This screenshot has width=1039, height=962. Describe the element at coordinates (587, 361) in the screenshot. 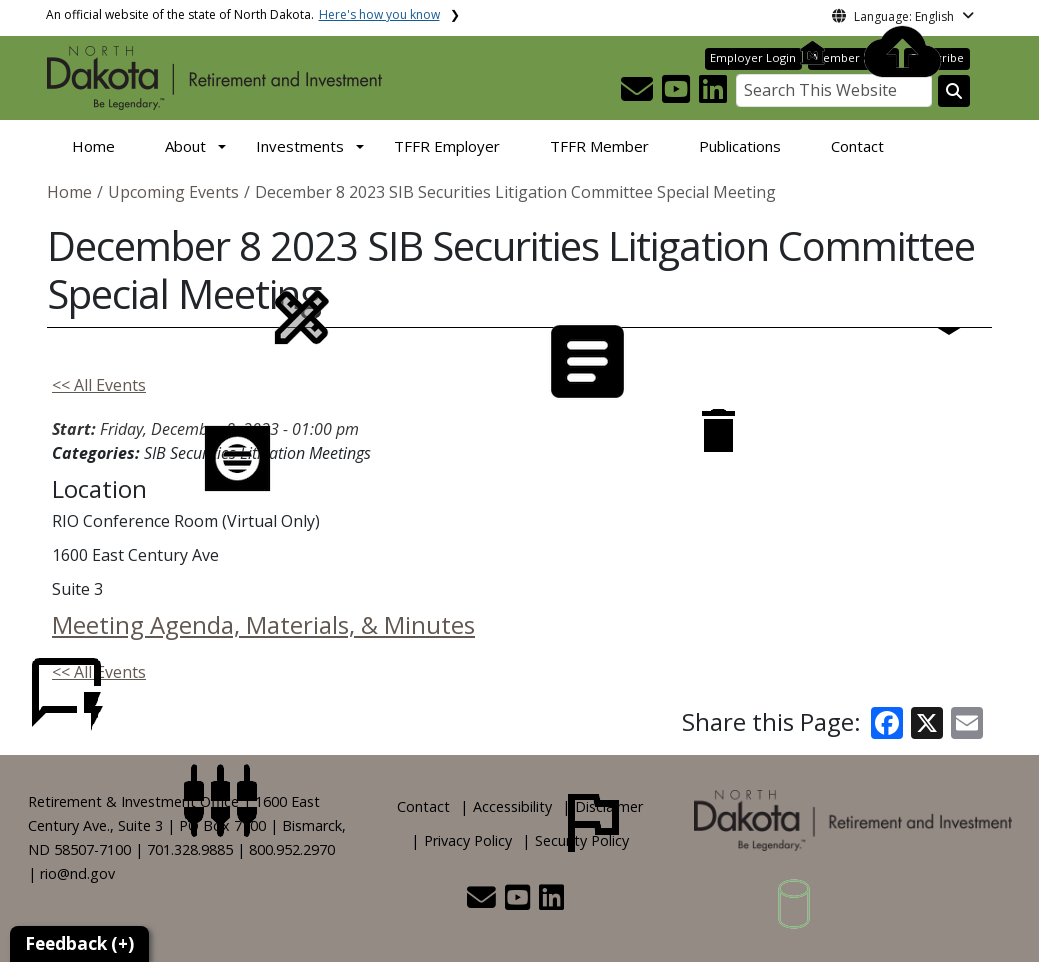

I see `view article or document content` at that location.